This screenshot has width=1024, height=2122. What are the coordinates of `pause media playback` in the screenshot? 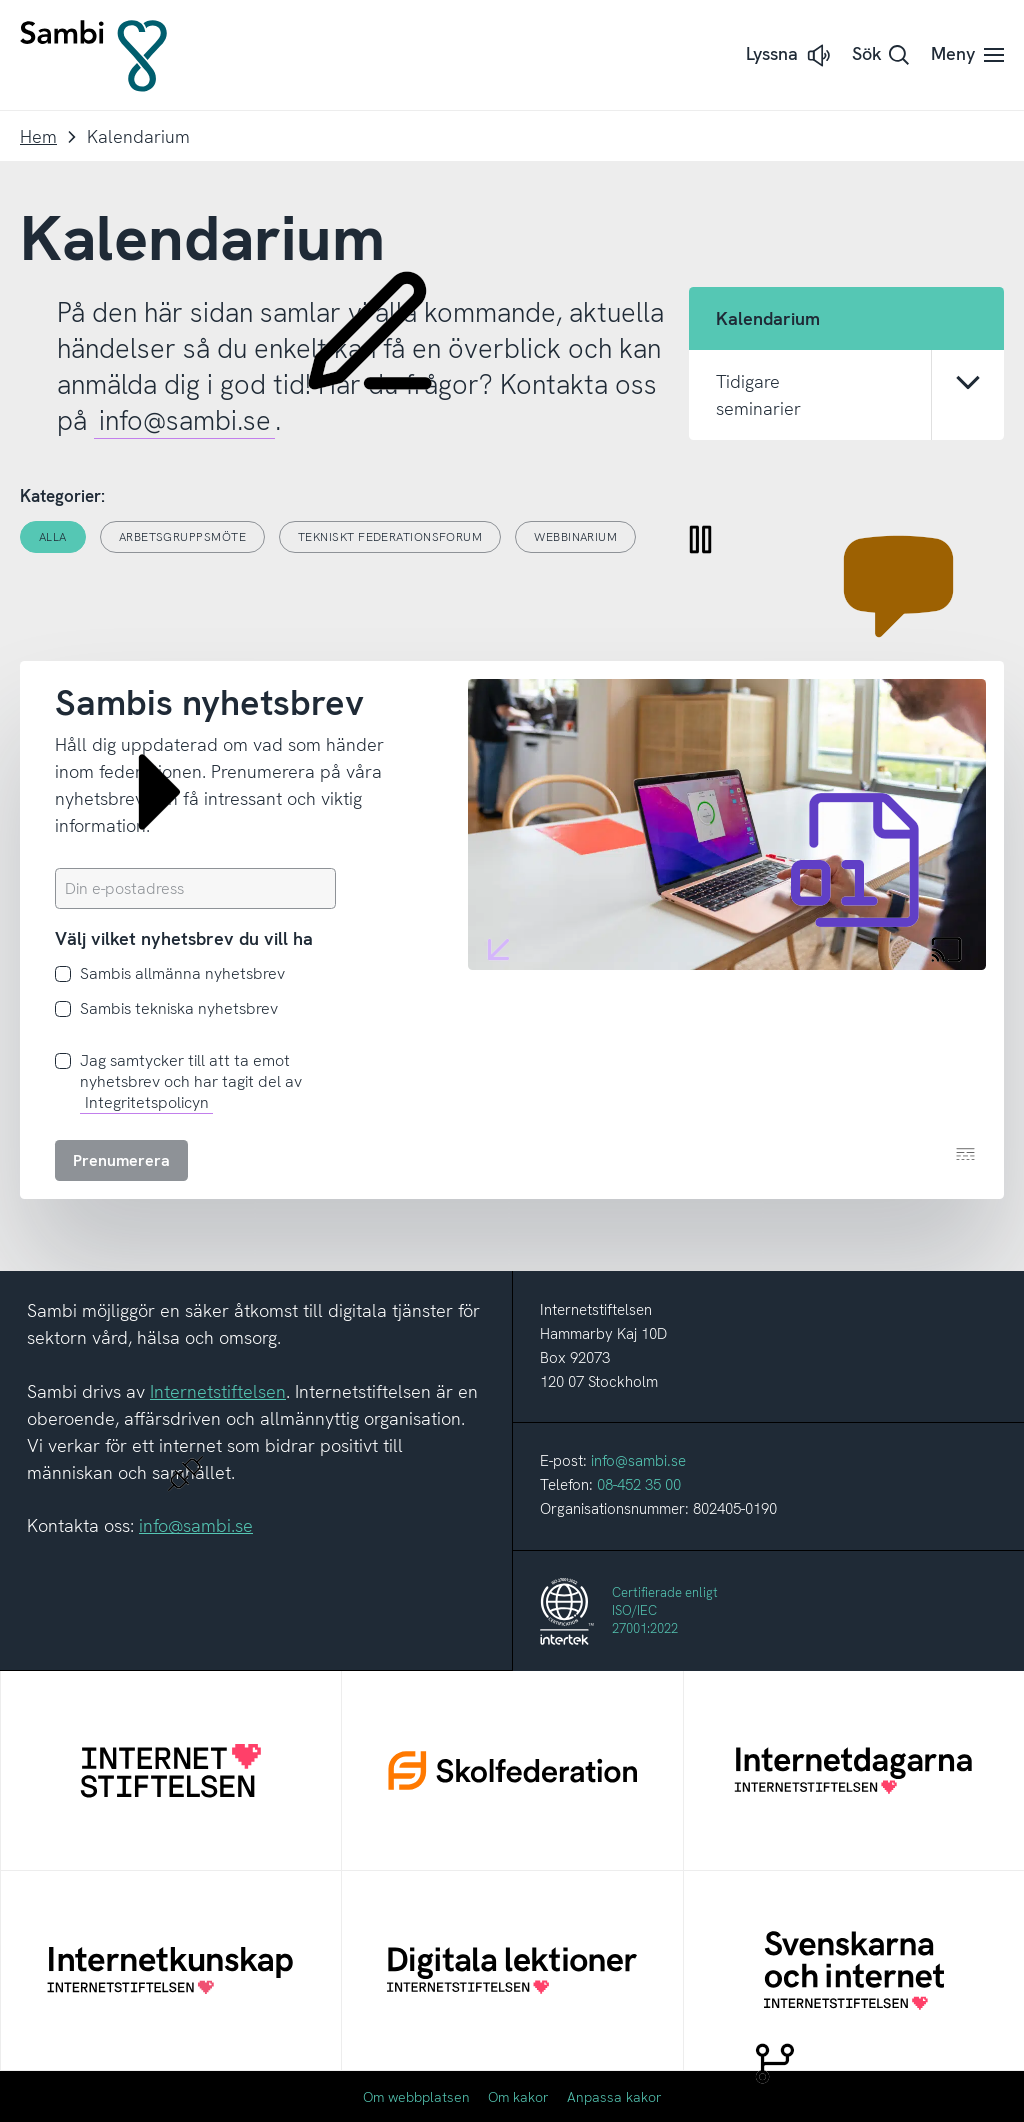 It's located at (700, 539).